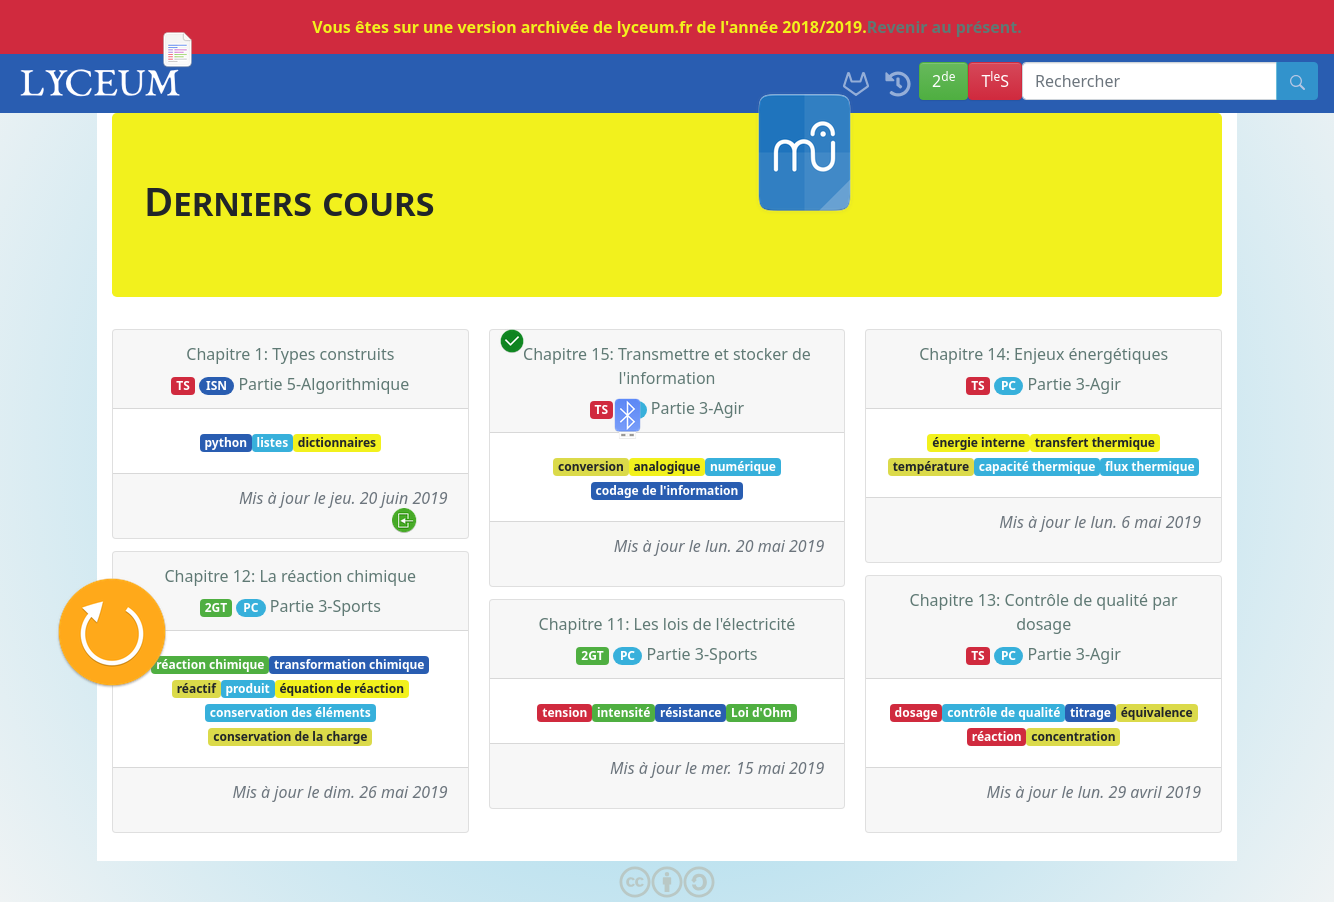 The height and width of the screenshot is (902, 1334). I want to click on indicates file or folder is fully synced, so click(512, 341).